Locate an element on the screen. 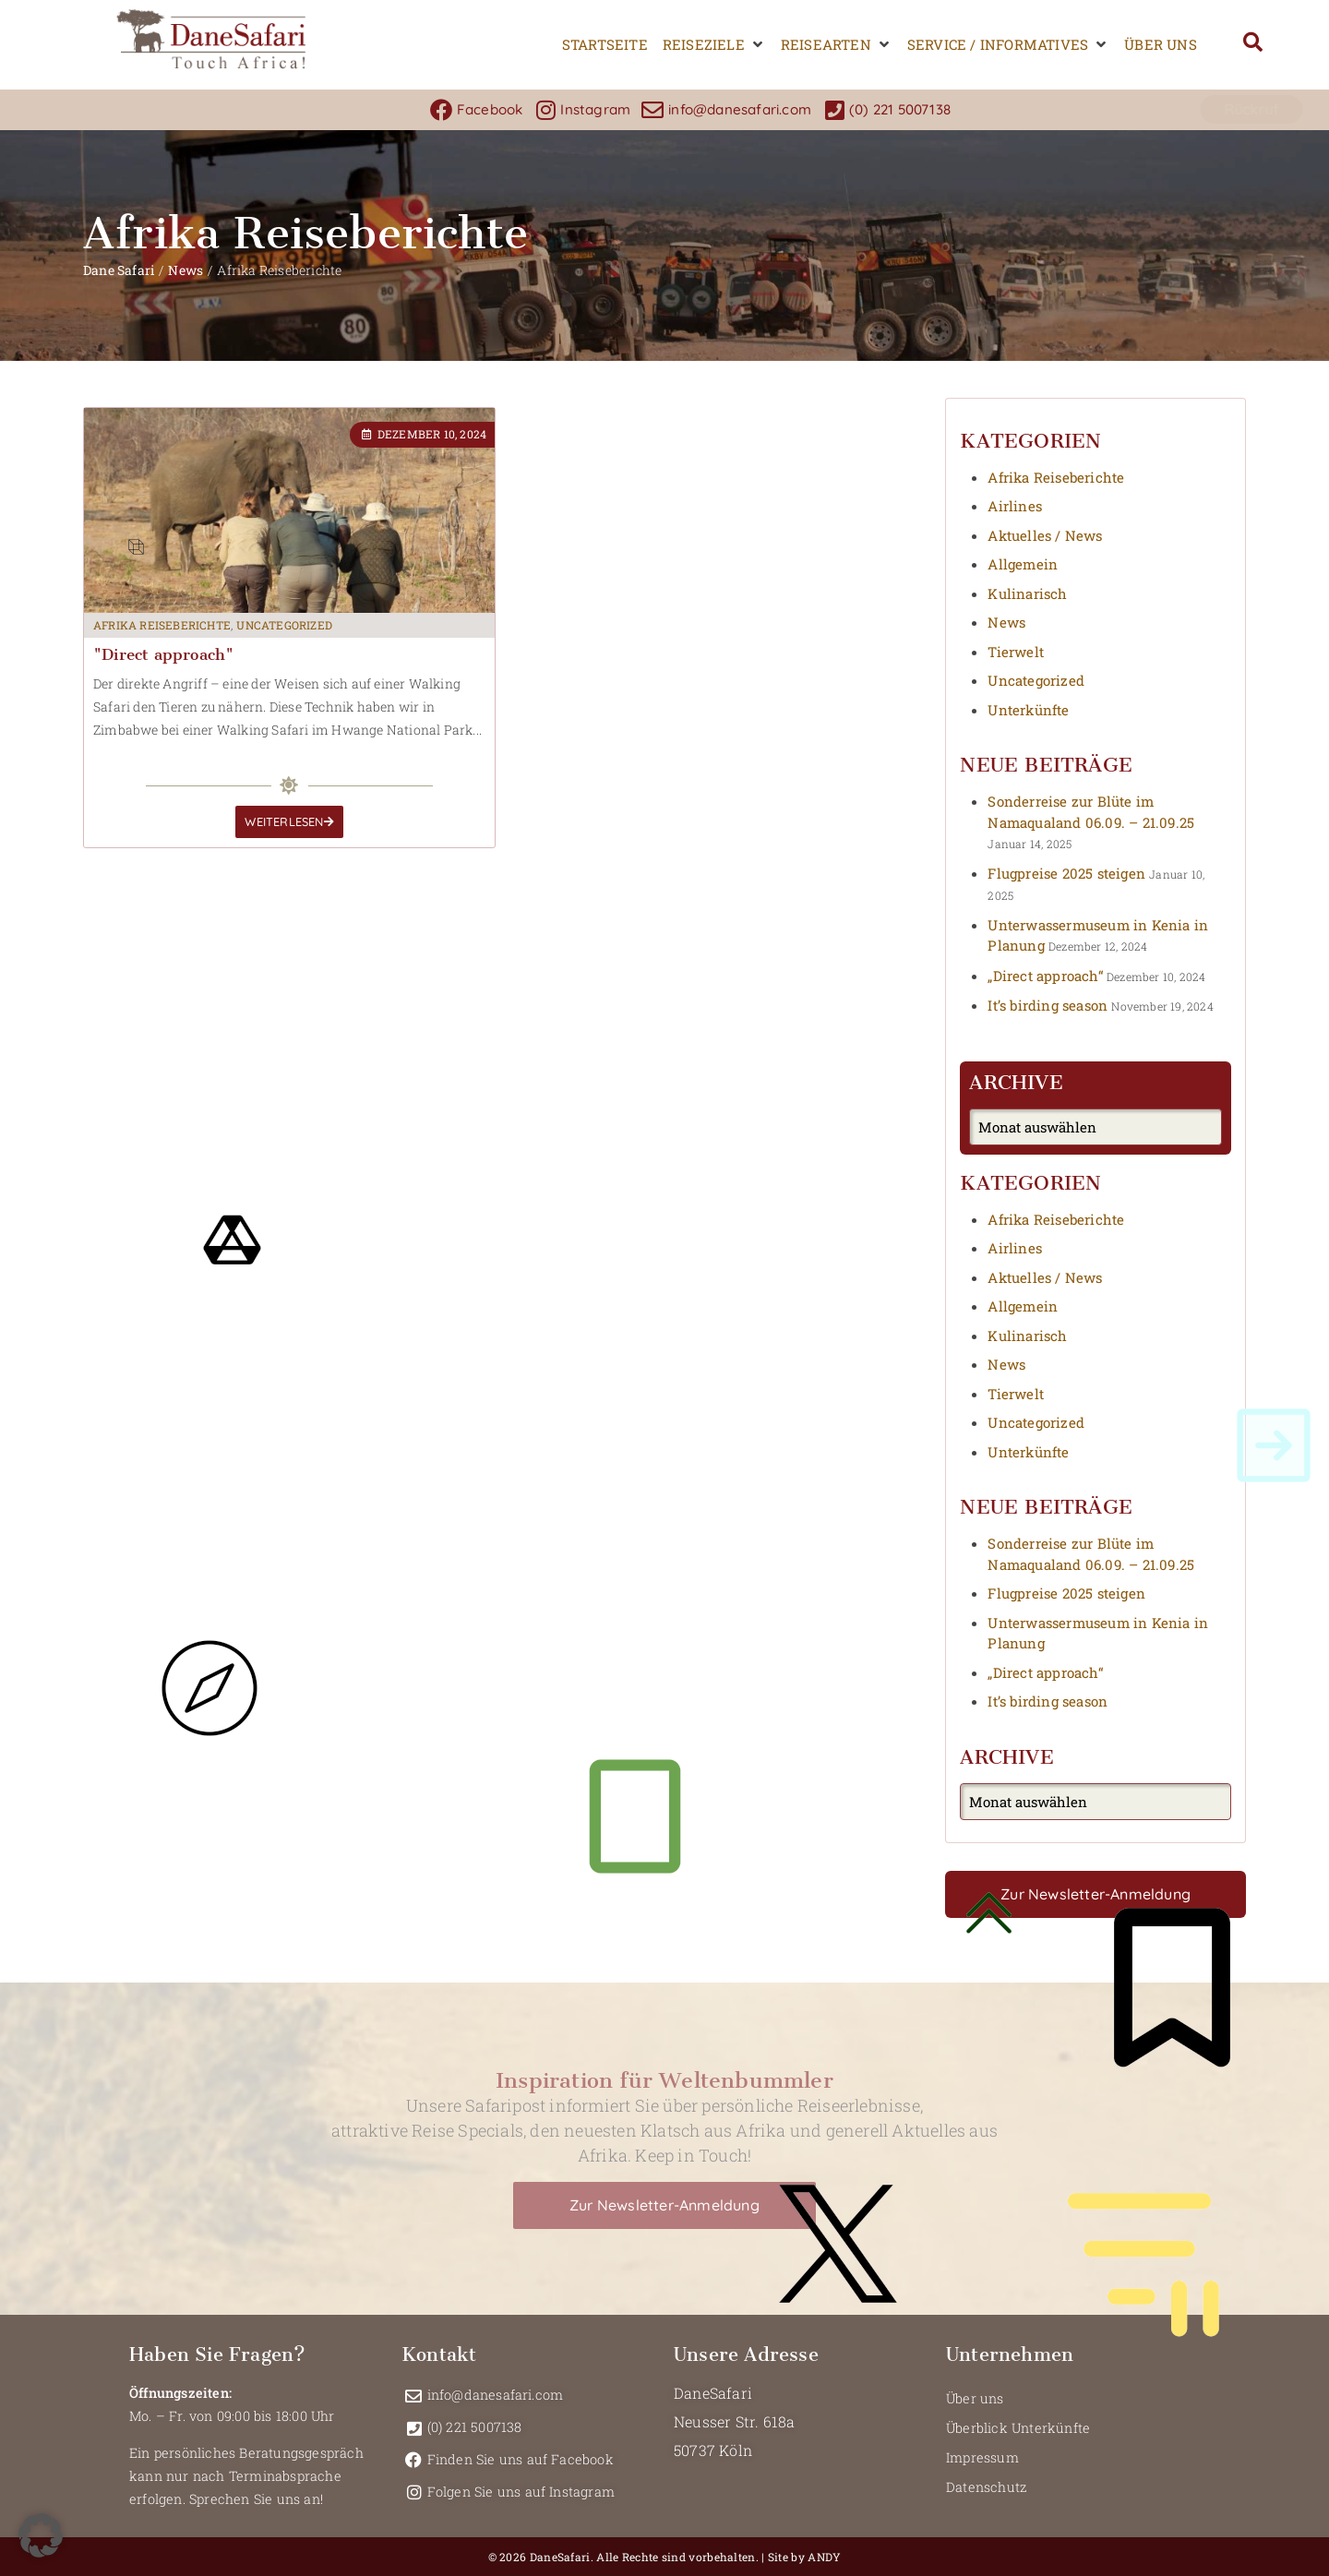 Image resolution: width=1329 pixels, height=2576 pixels. switch to single column layout is located at coordinates (635, 1816).